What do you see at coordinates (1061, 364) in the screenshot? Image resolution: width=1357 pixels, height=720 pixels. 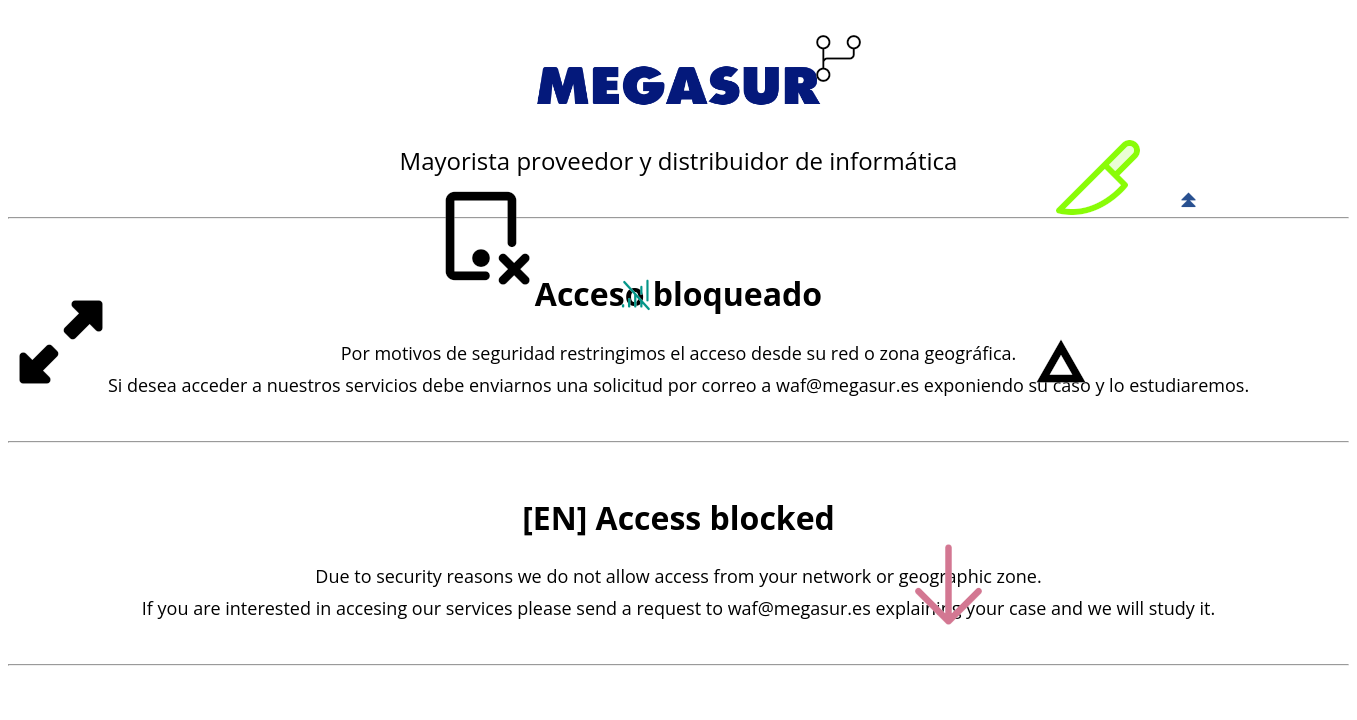 I see `unverified function breakpoint in debug mode` at bounding box center [1061, 364].